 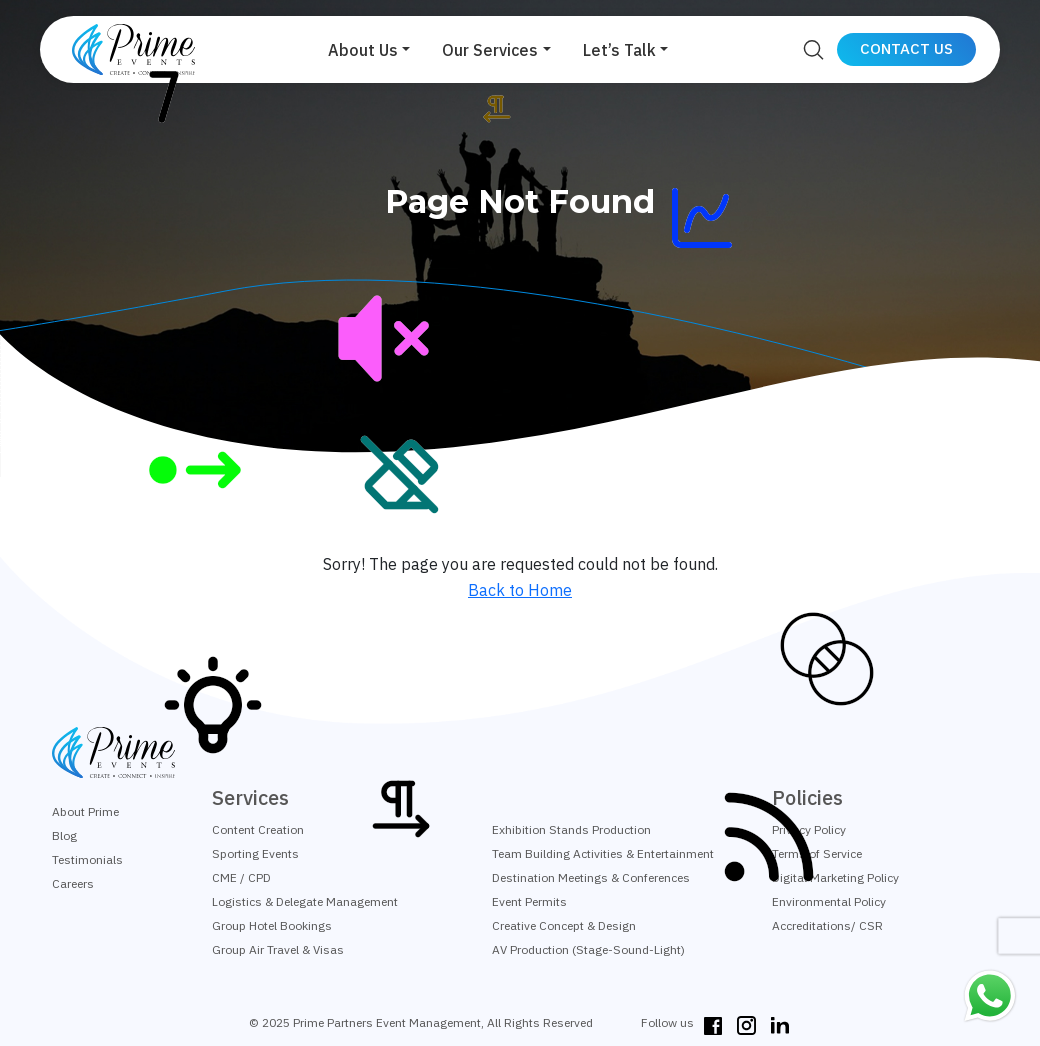 What do you see at coordinates (401, 809) in the screenshot?
I see `move paragraph to the right` at bounding box center [401, 809].